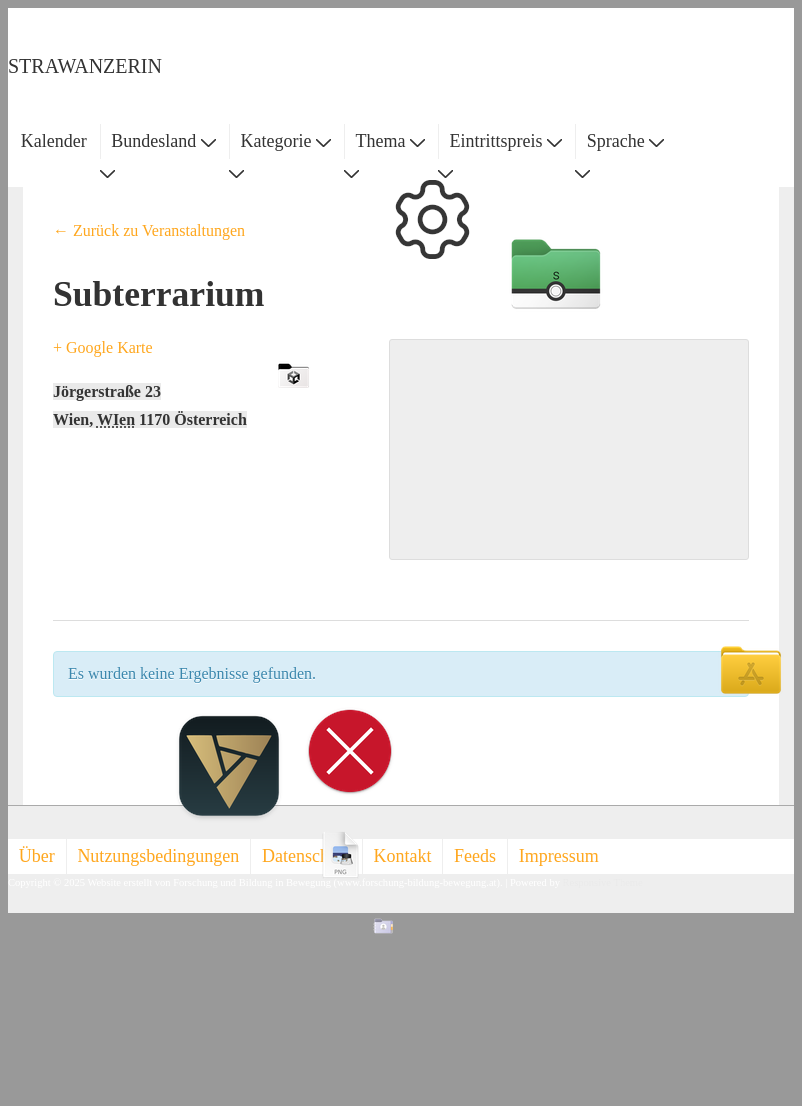 The image size is (802, 1106). I want to click on a PNG image file, so click(340, 855).